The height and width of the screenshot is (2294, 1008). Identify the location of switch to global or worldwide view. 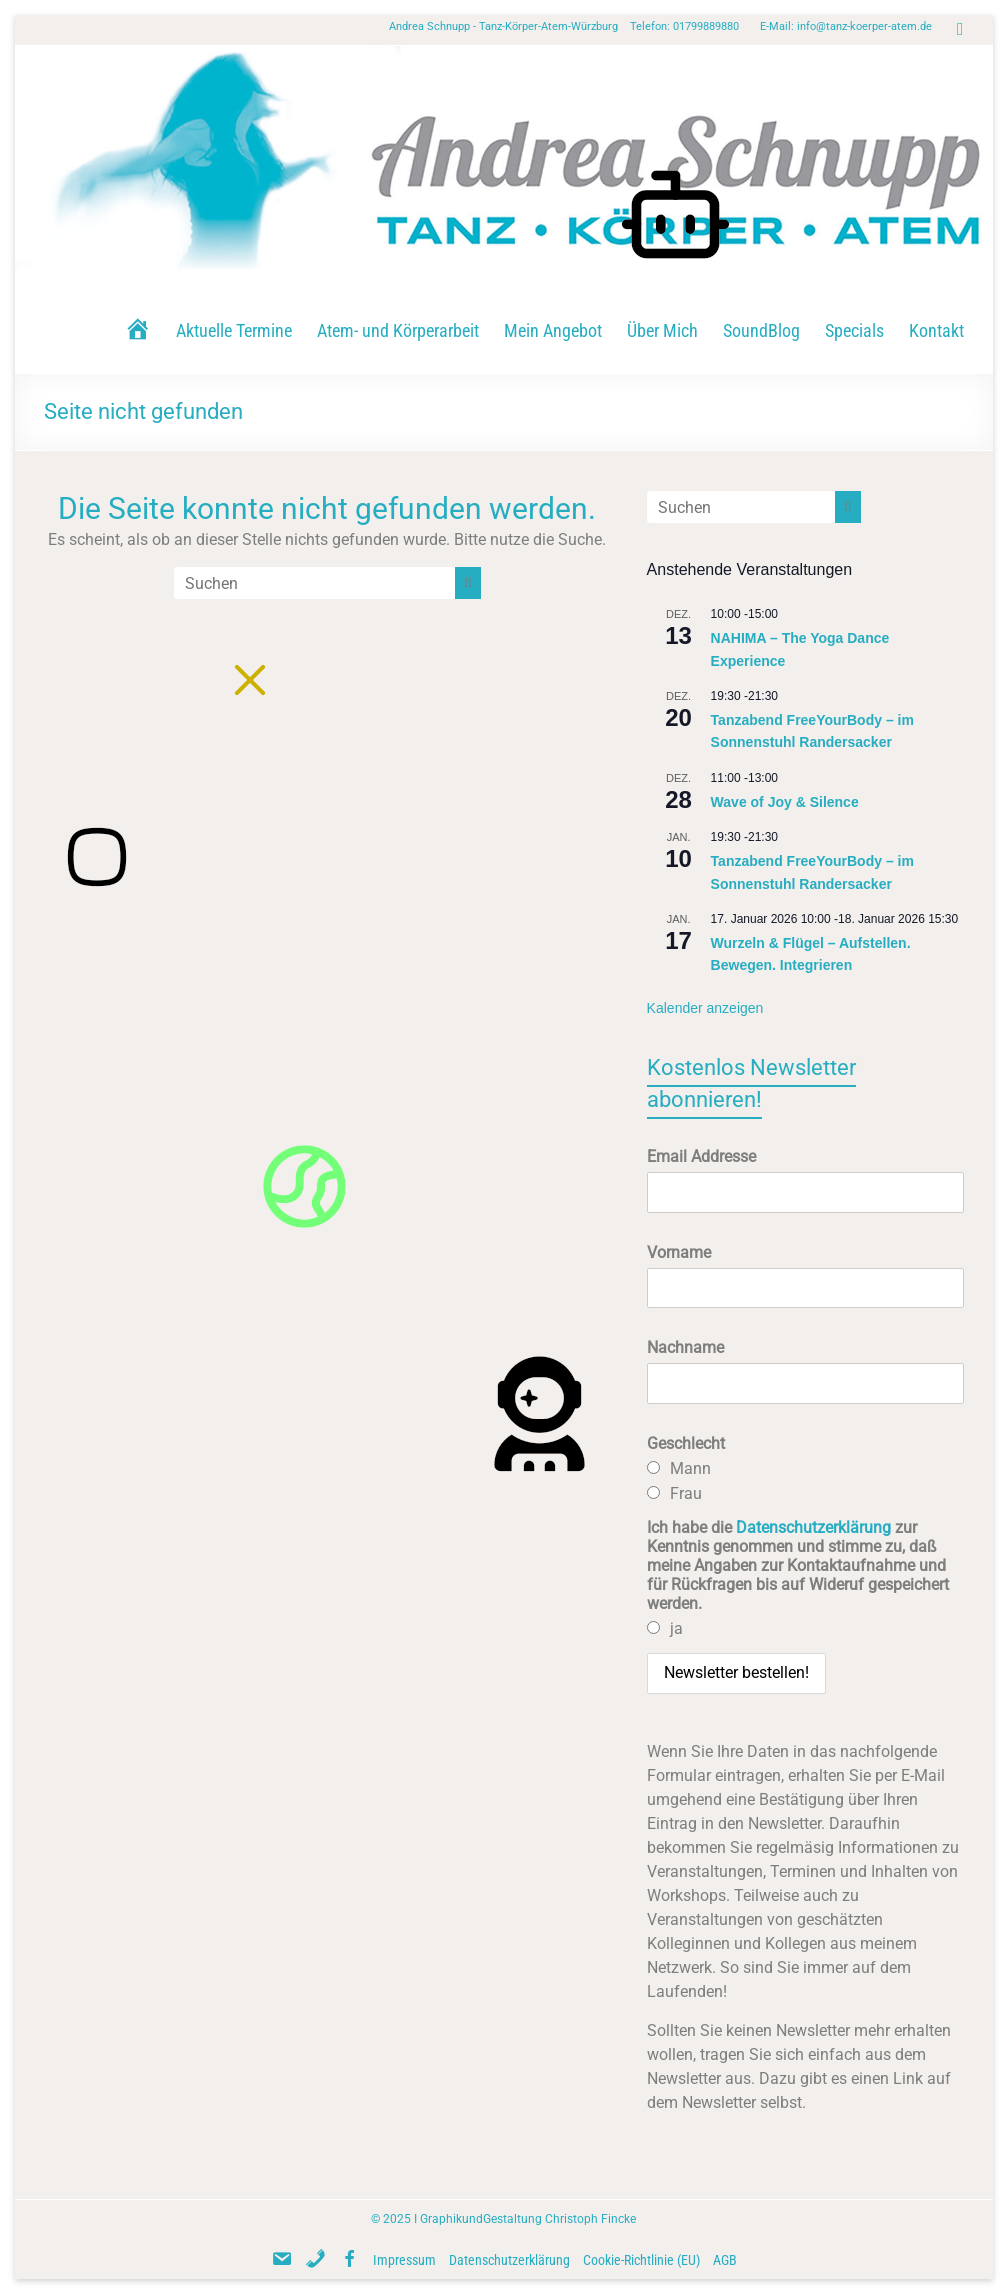
(304, 1186).